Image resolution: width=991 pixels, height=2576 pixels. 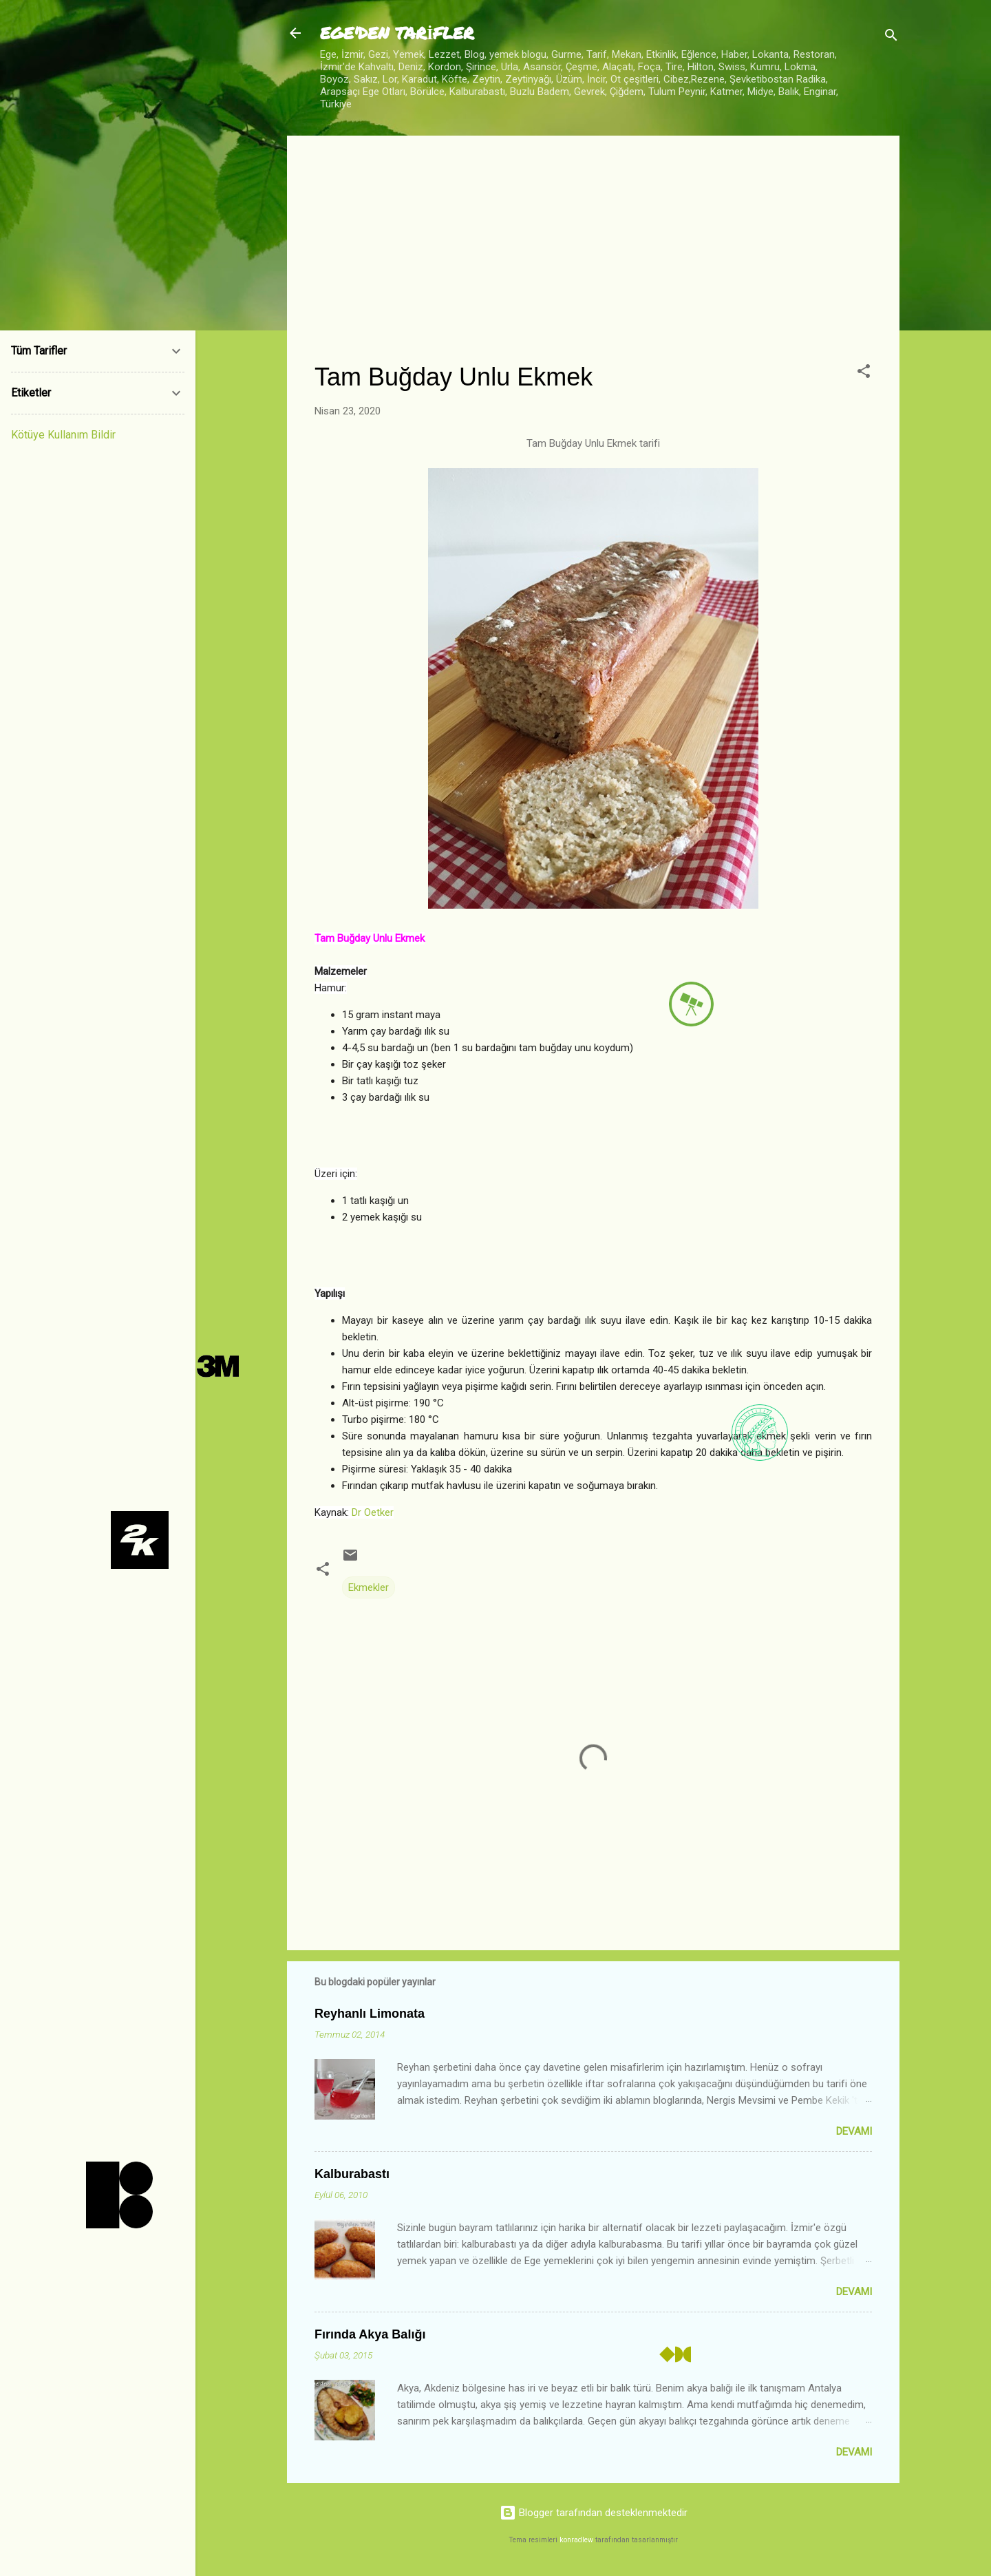 I want to click on max planck society official logo, so click(x=760, y=1433).